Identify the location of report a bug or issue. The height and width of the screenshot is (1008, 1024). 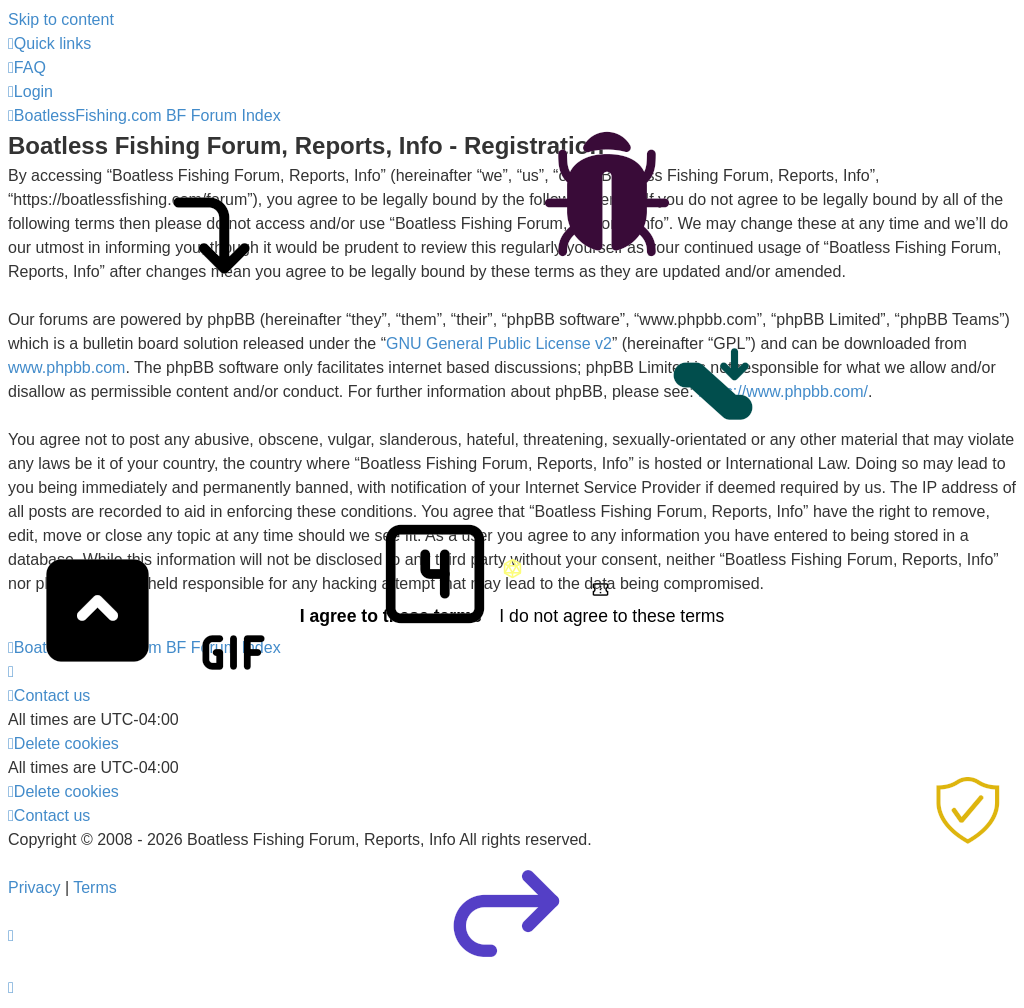
(607, 194).